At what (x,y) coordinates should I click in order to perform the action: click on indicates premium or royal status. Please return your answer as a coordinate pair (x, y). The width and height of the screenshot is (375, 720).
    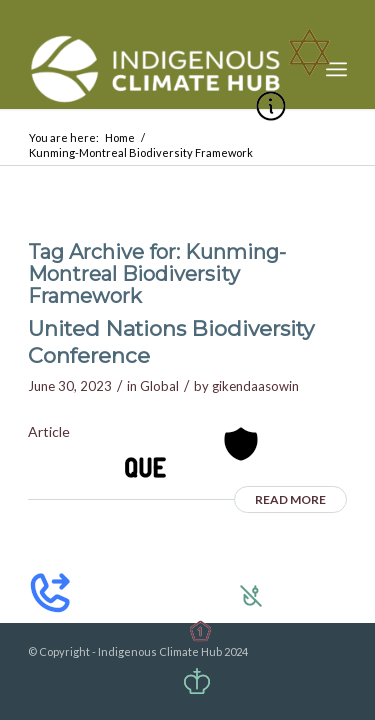
    Looking at the image, I should click on (197, 683).